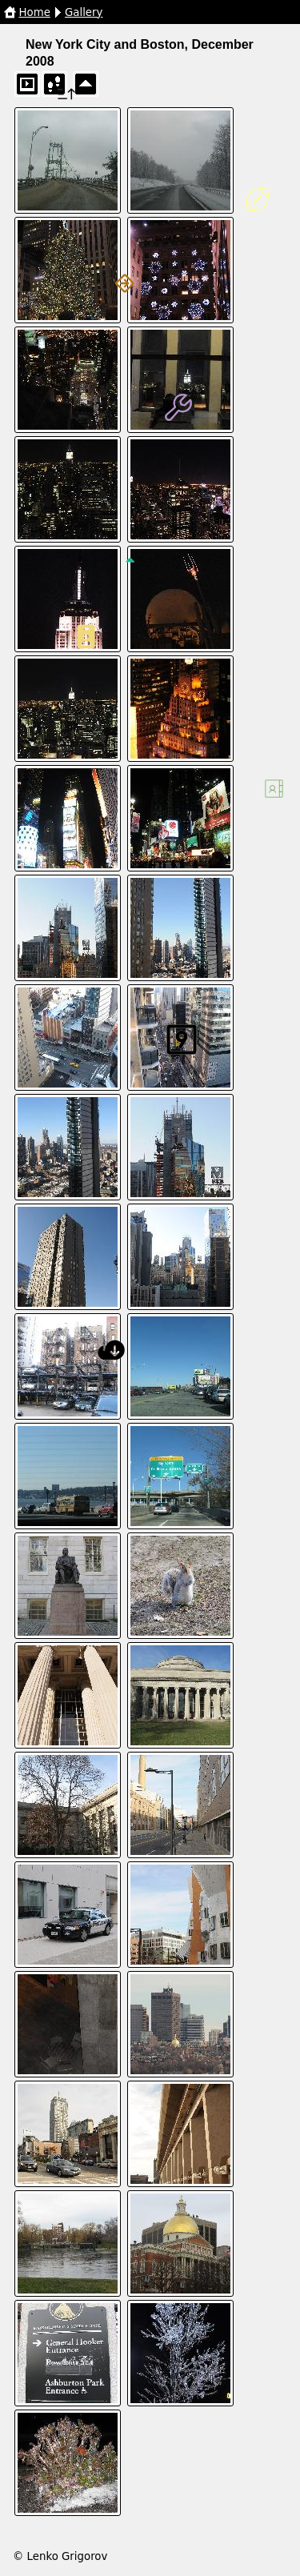 This screenshot has height=2576, width=300. I want to click on access settings or preferences, so click(178, 407).